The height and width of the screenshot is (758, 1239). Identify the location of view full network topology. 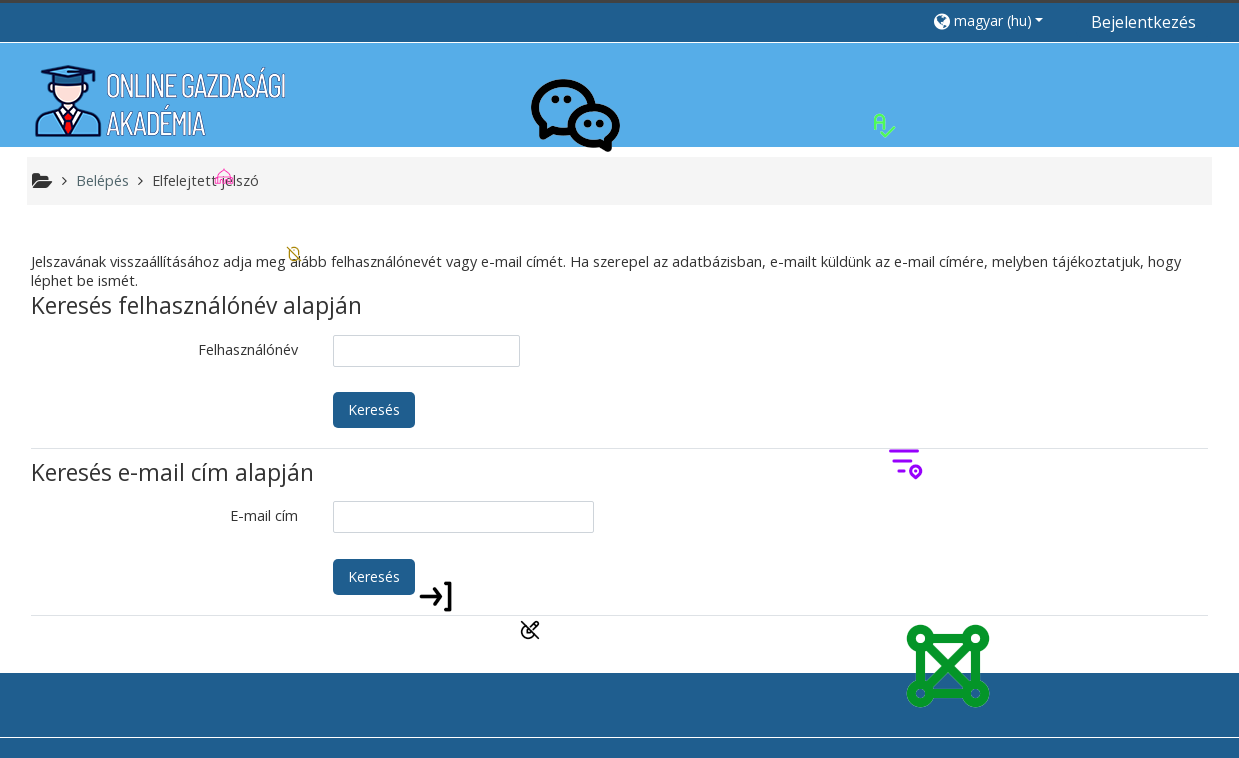
(948, 666).